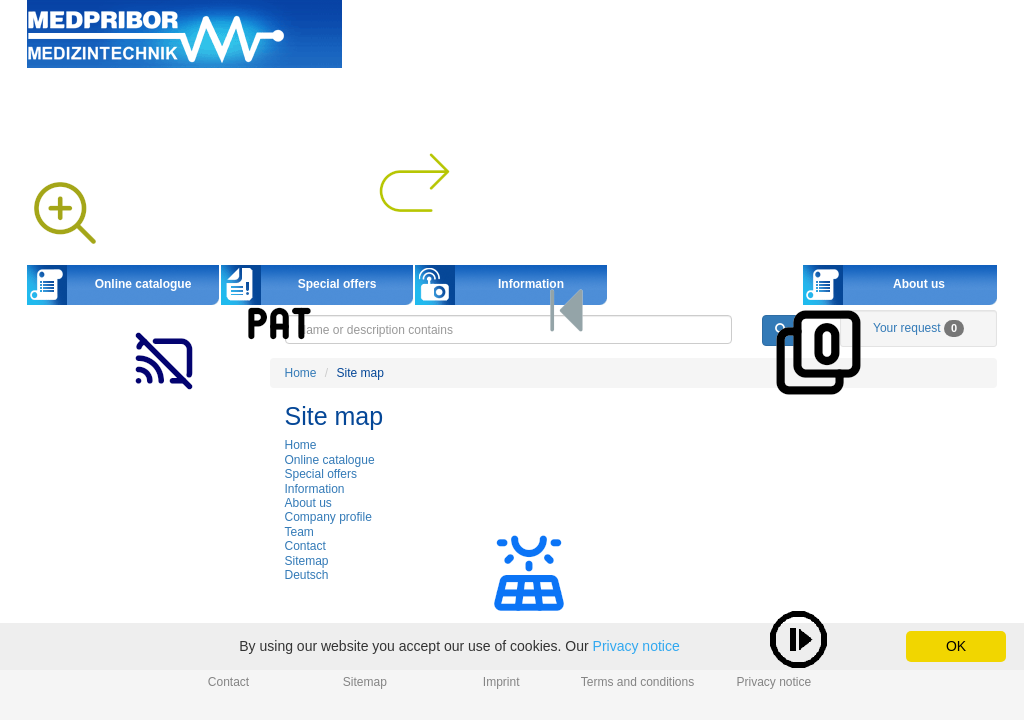  Describe the element at coordinates (818, 352) in the screenshot. I see `indicates zero items in a collection or stack` at that location.